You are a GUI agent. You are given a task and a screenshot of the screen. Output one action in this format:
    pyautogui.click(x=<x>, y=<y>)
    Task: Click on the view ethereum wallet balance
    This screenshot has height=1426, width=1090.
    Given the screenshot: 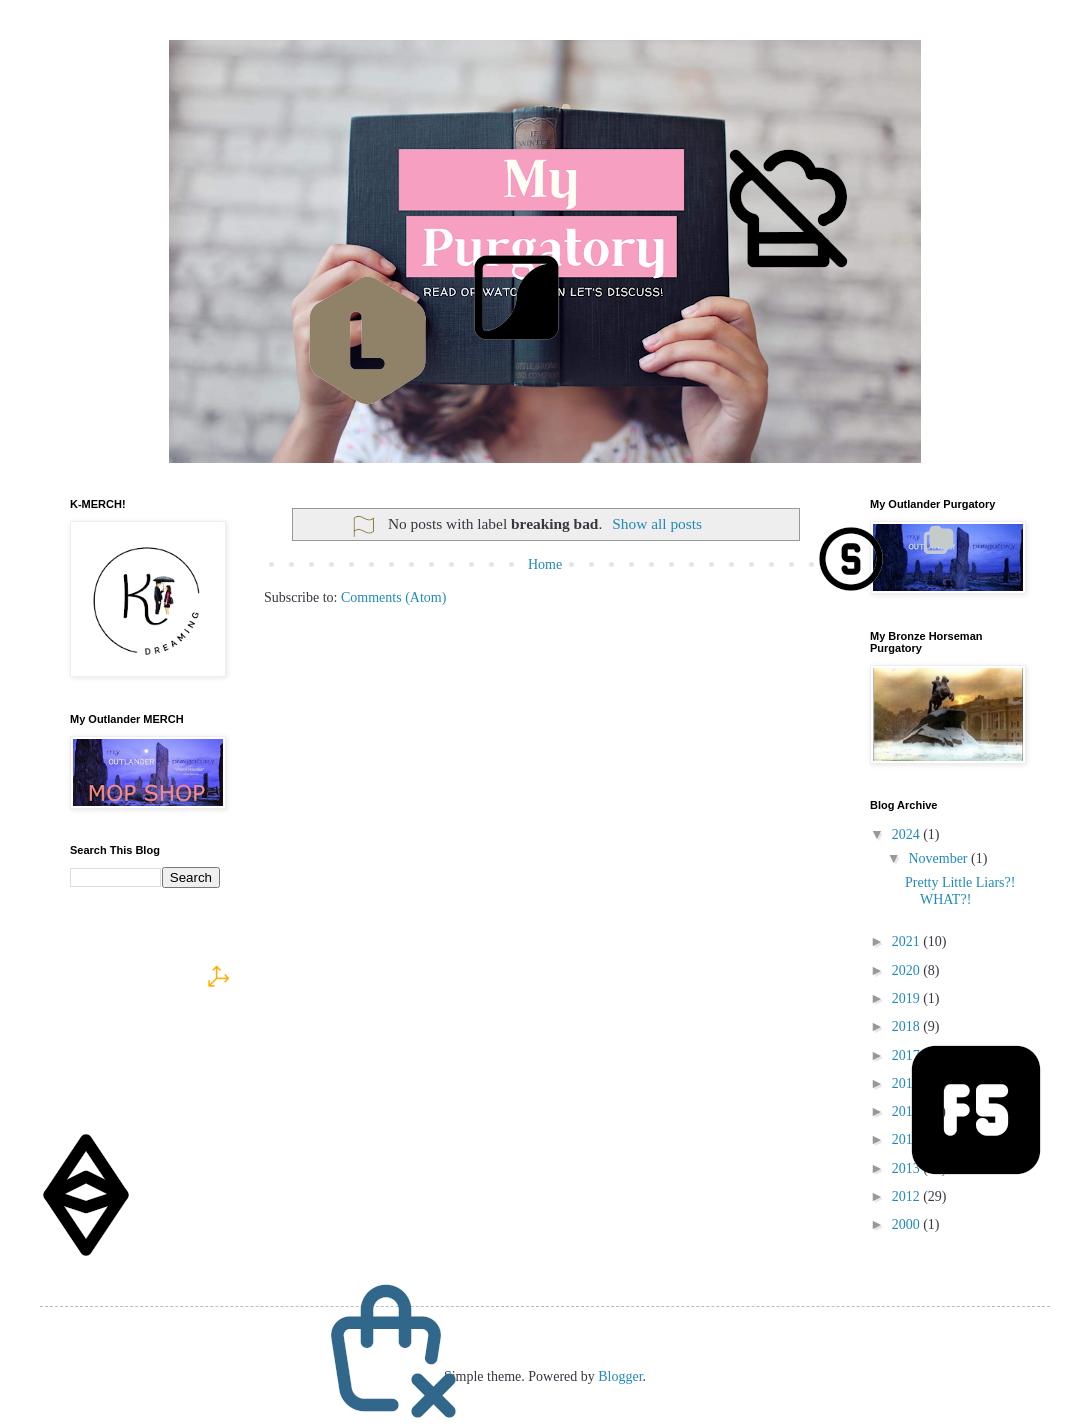 What is the action you would take?
    pyautogui.click(x=86, y=1195)
    